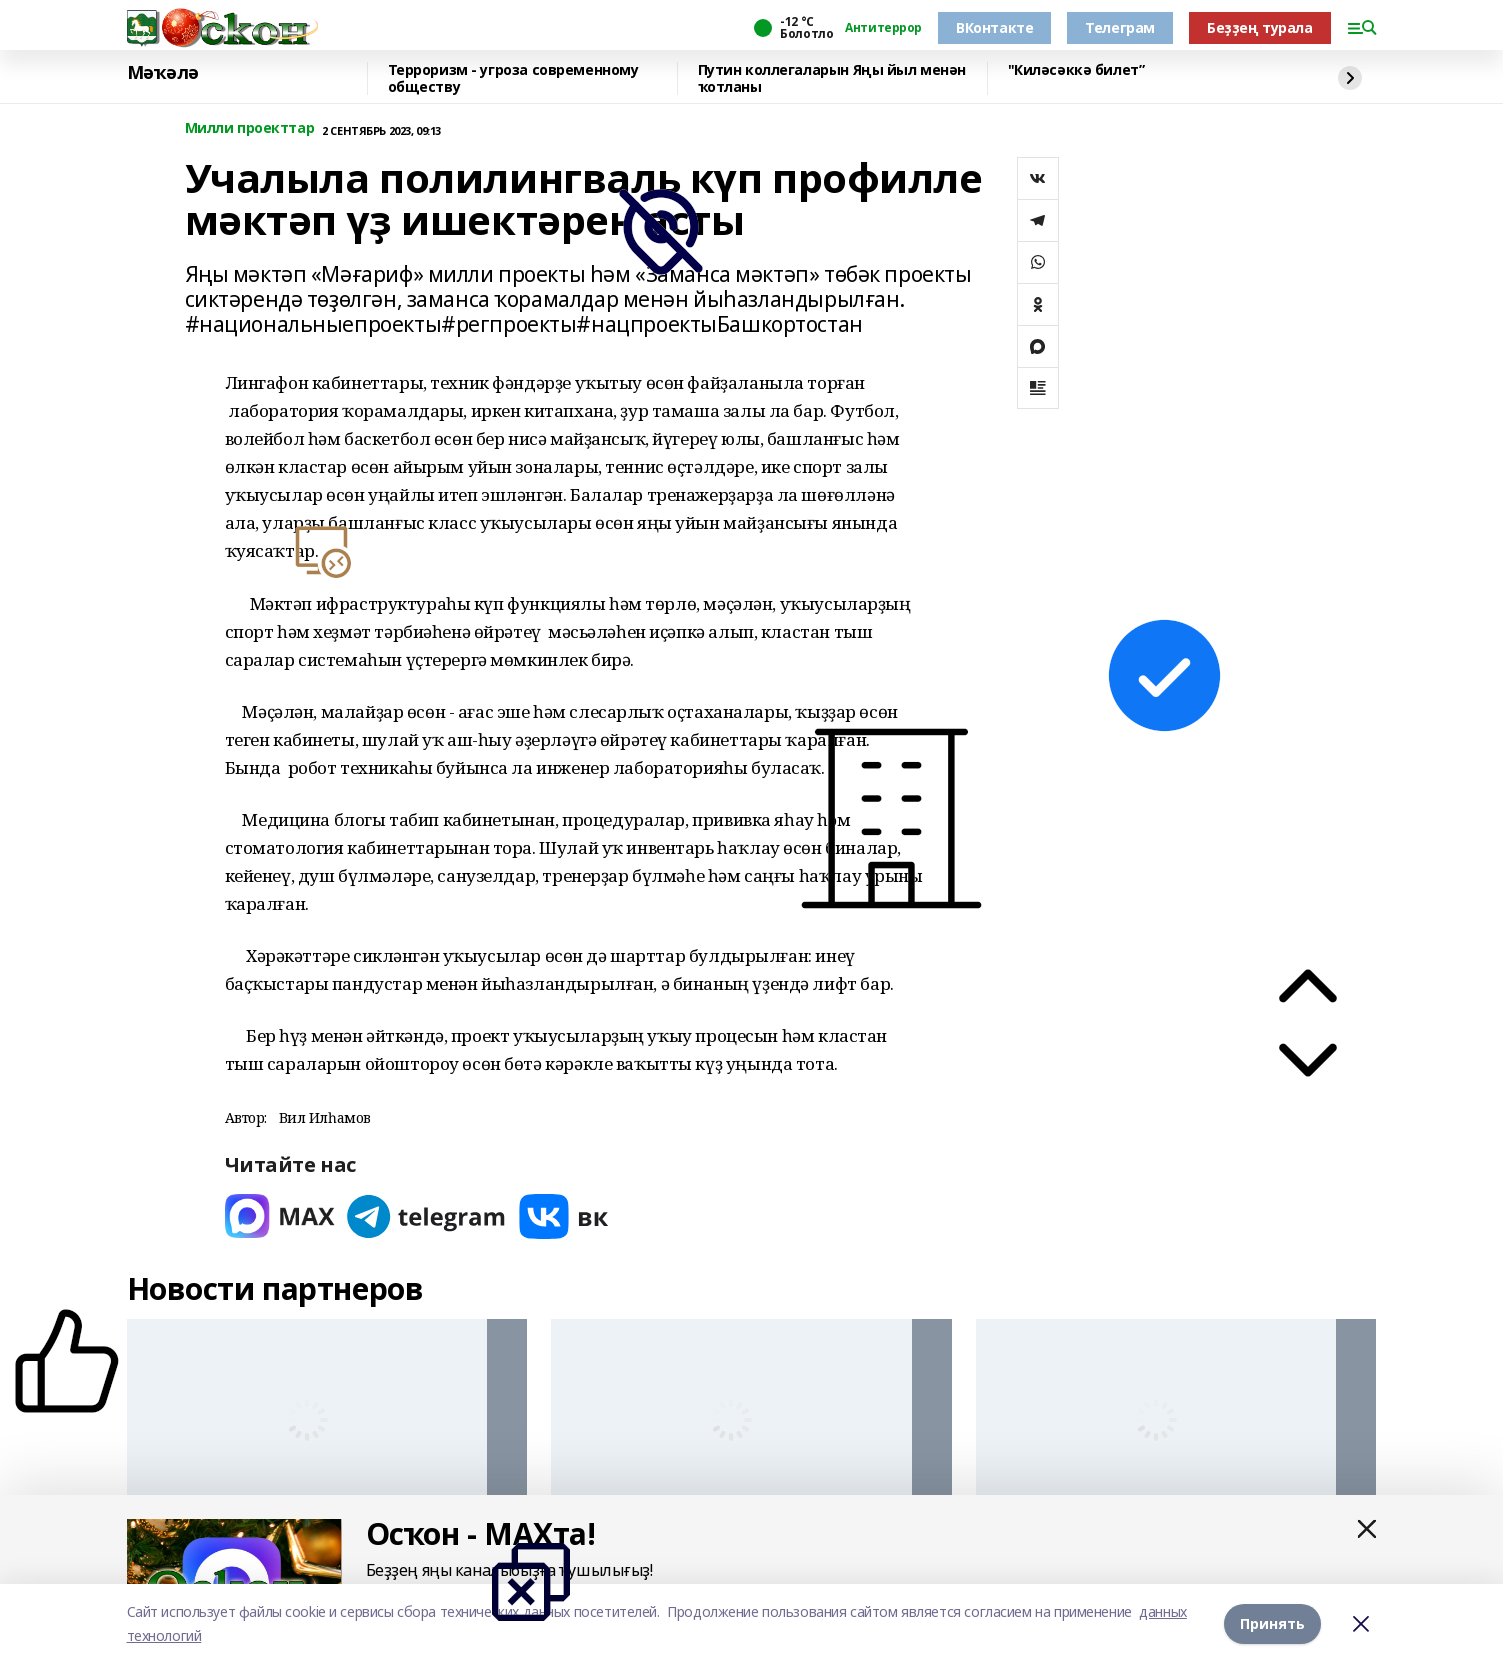 This screenshot has width=1503, height=1664. What do you see at coordinates (67, 1361) in the screenshot?
I see `like or approve content` at bounding box center [67, 1361].